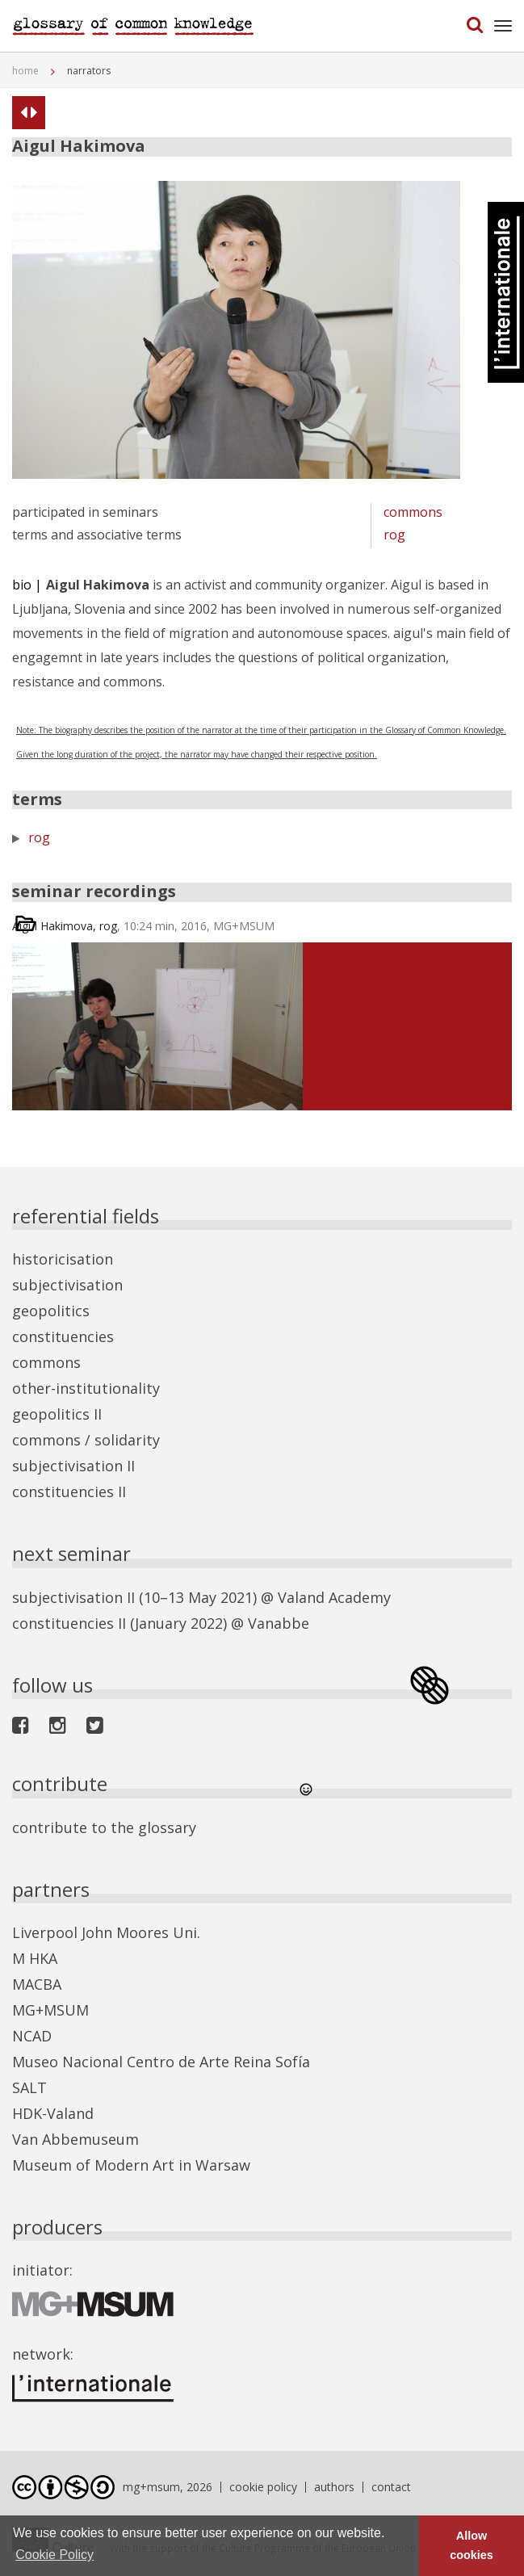  I want to click on merge or combine selected elements, so click(430, 1685).